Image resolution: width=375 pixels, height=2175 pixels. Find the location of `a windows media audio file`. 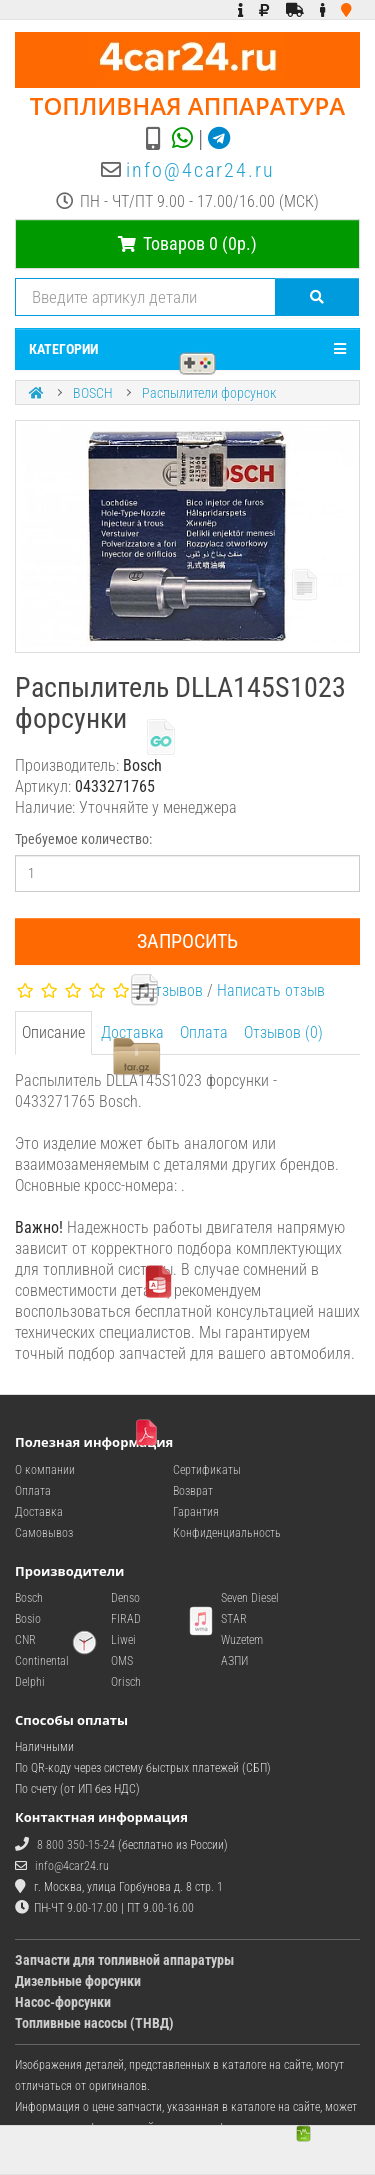

a windows media audio file is located at coordinates (201, 1621).